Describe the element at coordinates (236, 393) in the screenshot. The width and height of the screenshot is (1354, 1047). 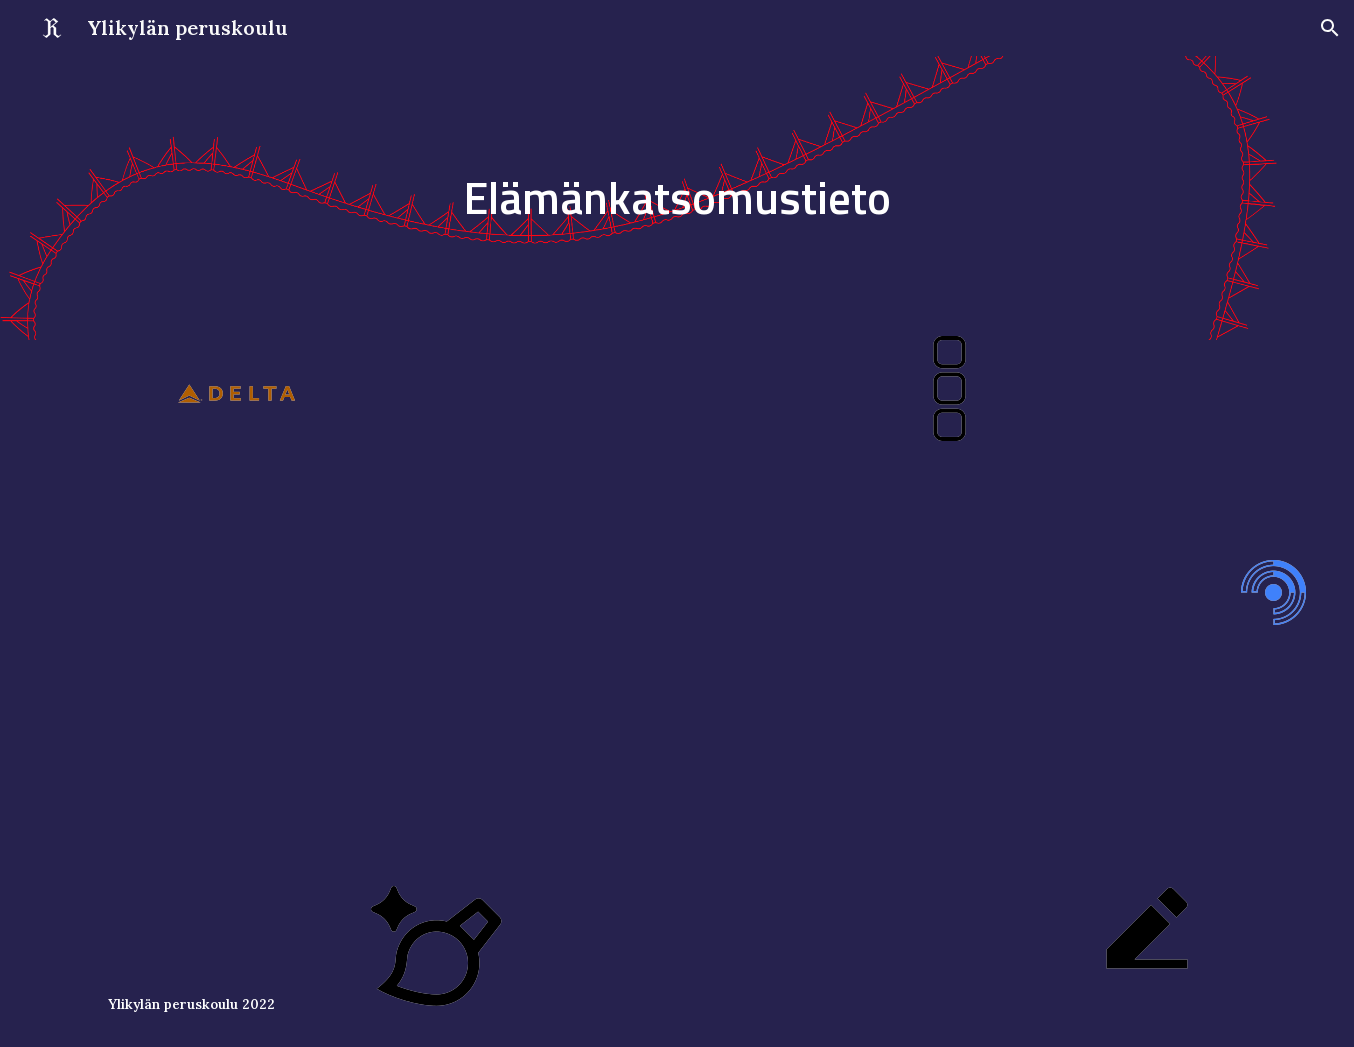
I see `open the Delta Air Lines app` at that location.